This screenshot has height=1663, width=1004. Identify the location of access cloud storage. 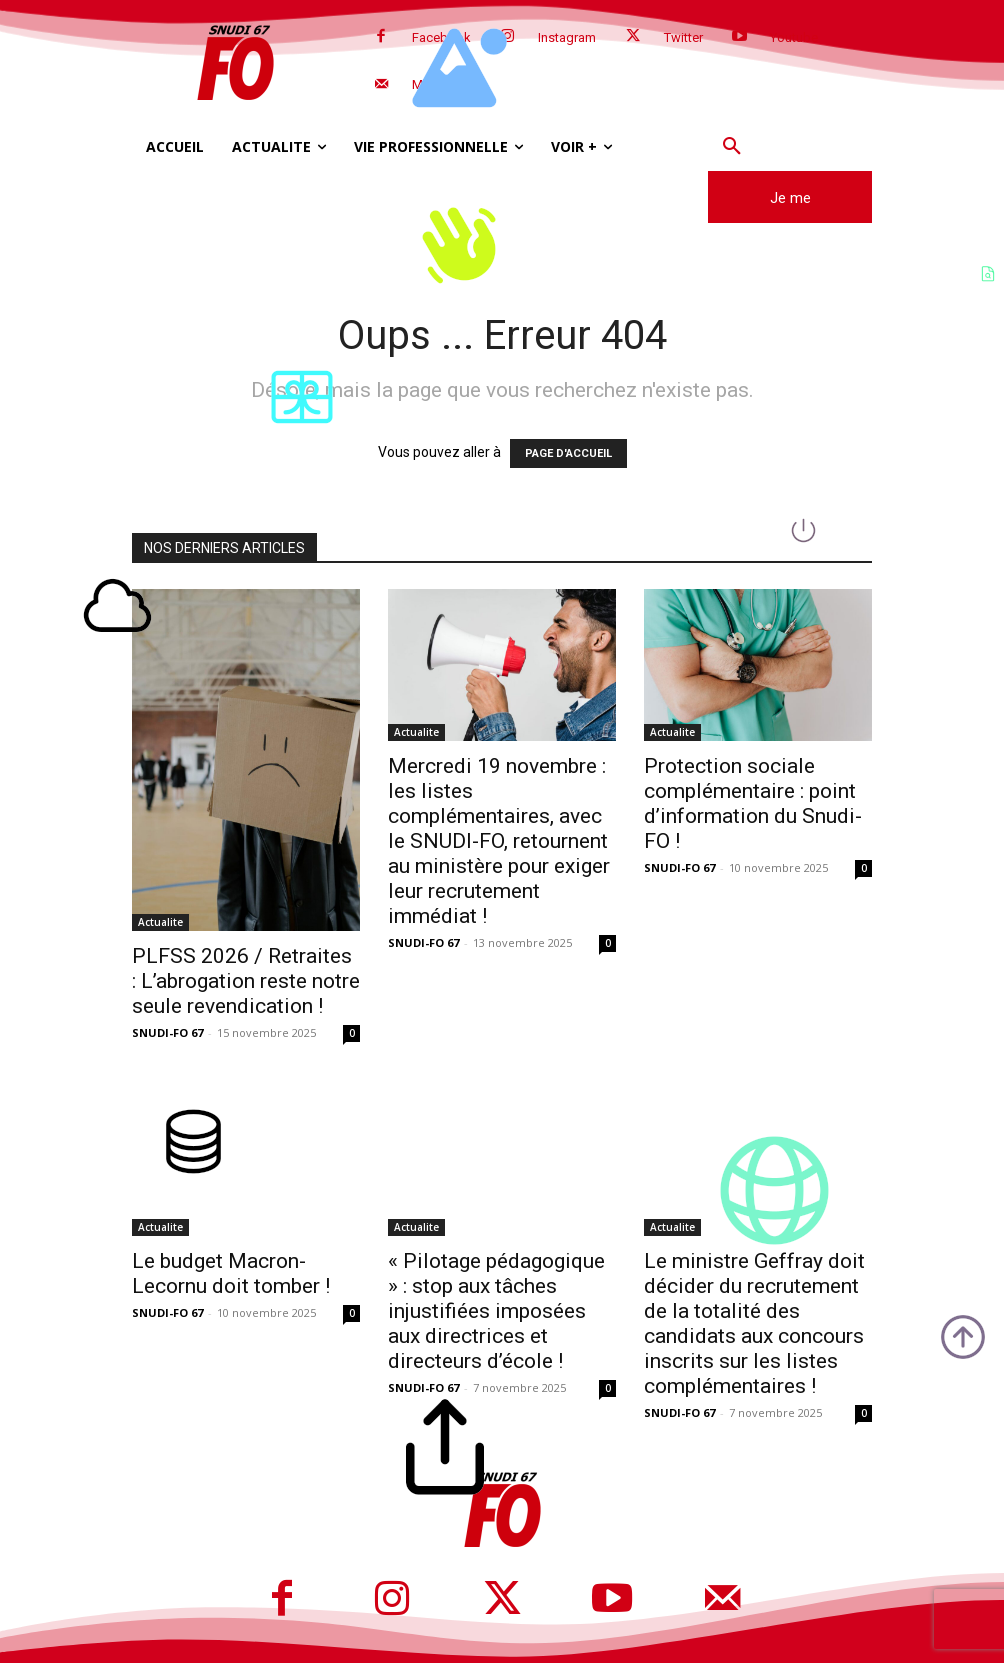
(117, 605).